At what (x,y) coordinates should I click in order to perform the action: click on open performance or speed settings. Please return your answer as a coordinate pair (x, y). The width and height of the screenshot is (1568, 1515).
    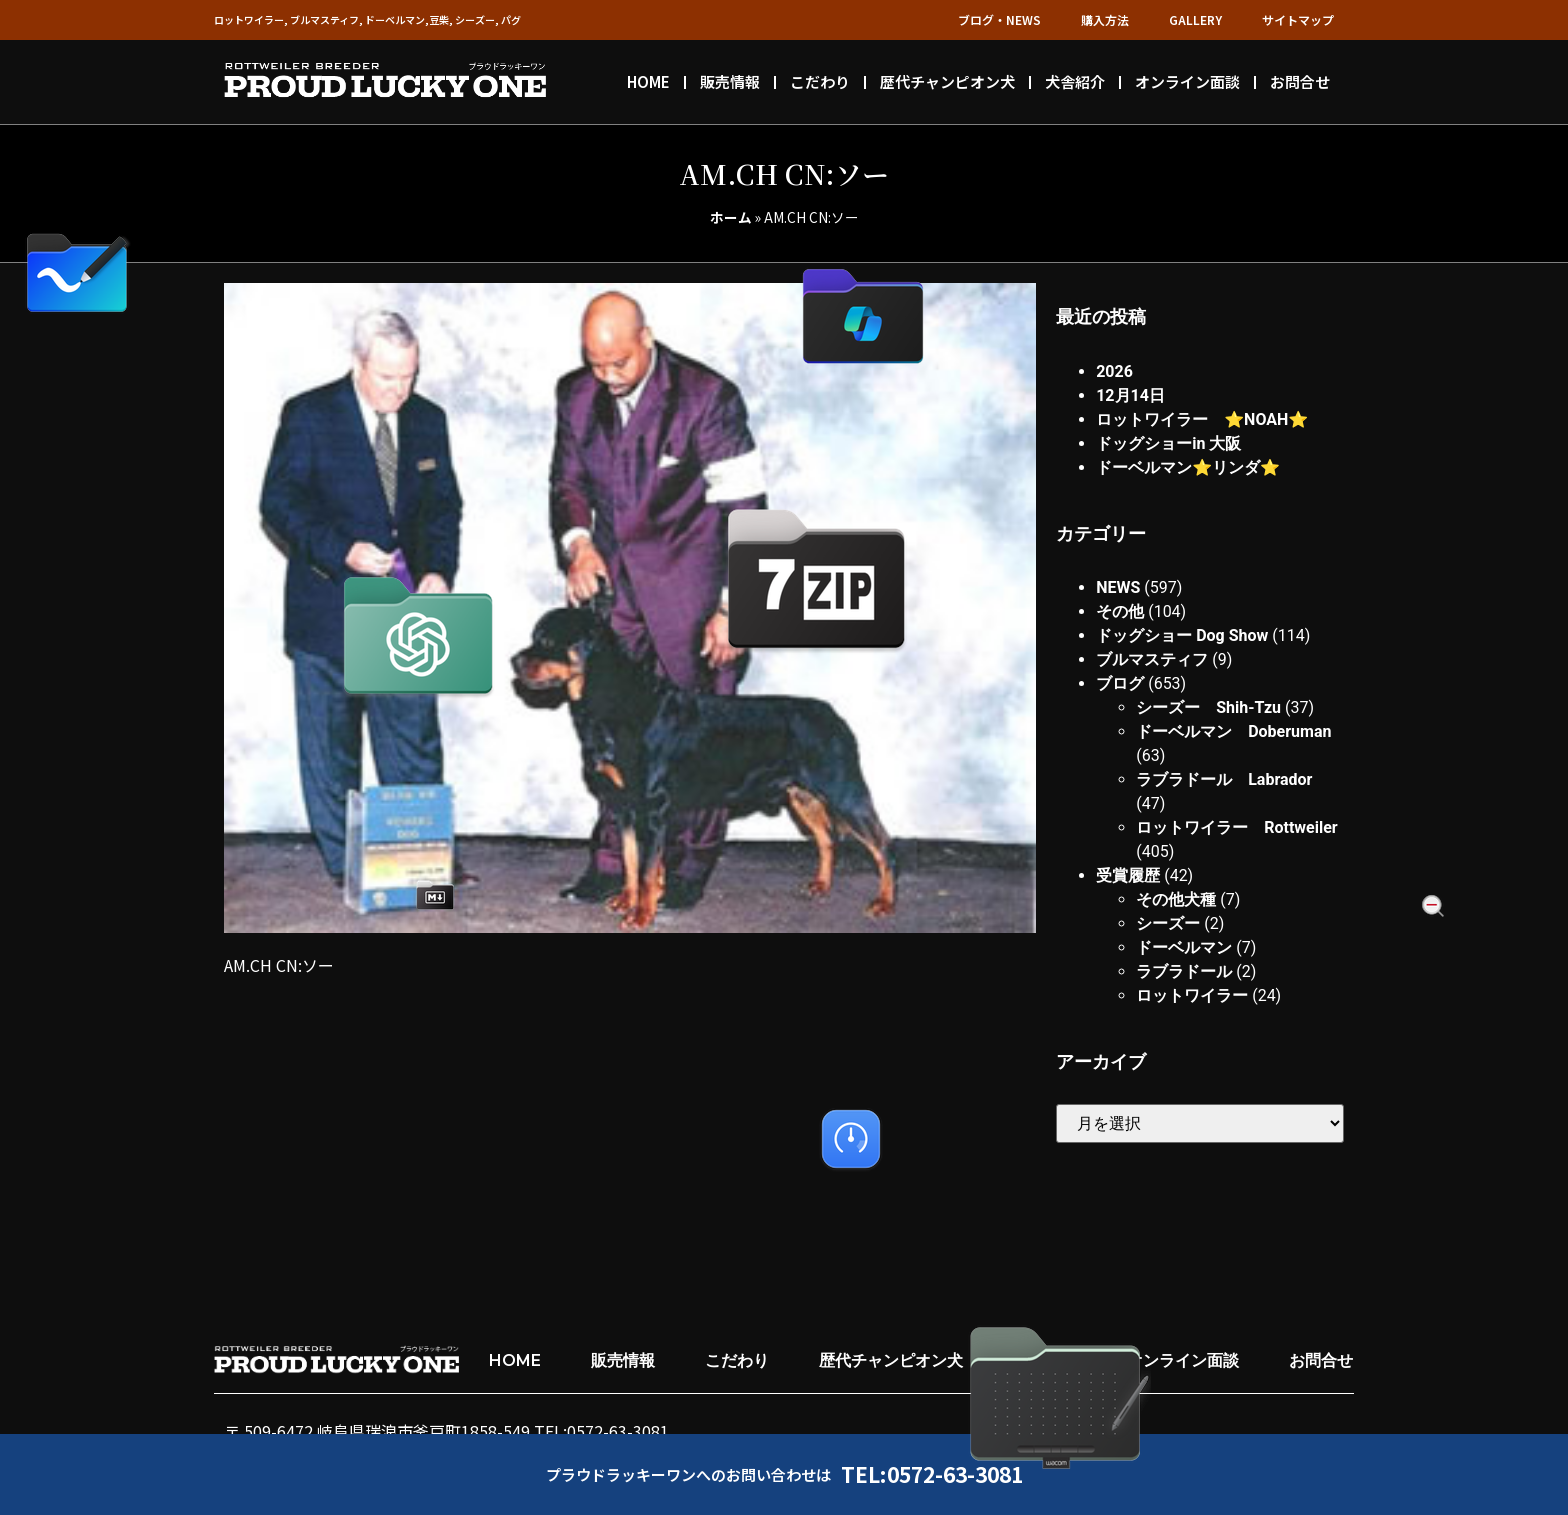
    Looking at the image, I should click on (851, 1140).